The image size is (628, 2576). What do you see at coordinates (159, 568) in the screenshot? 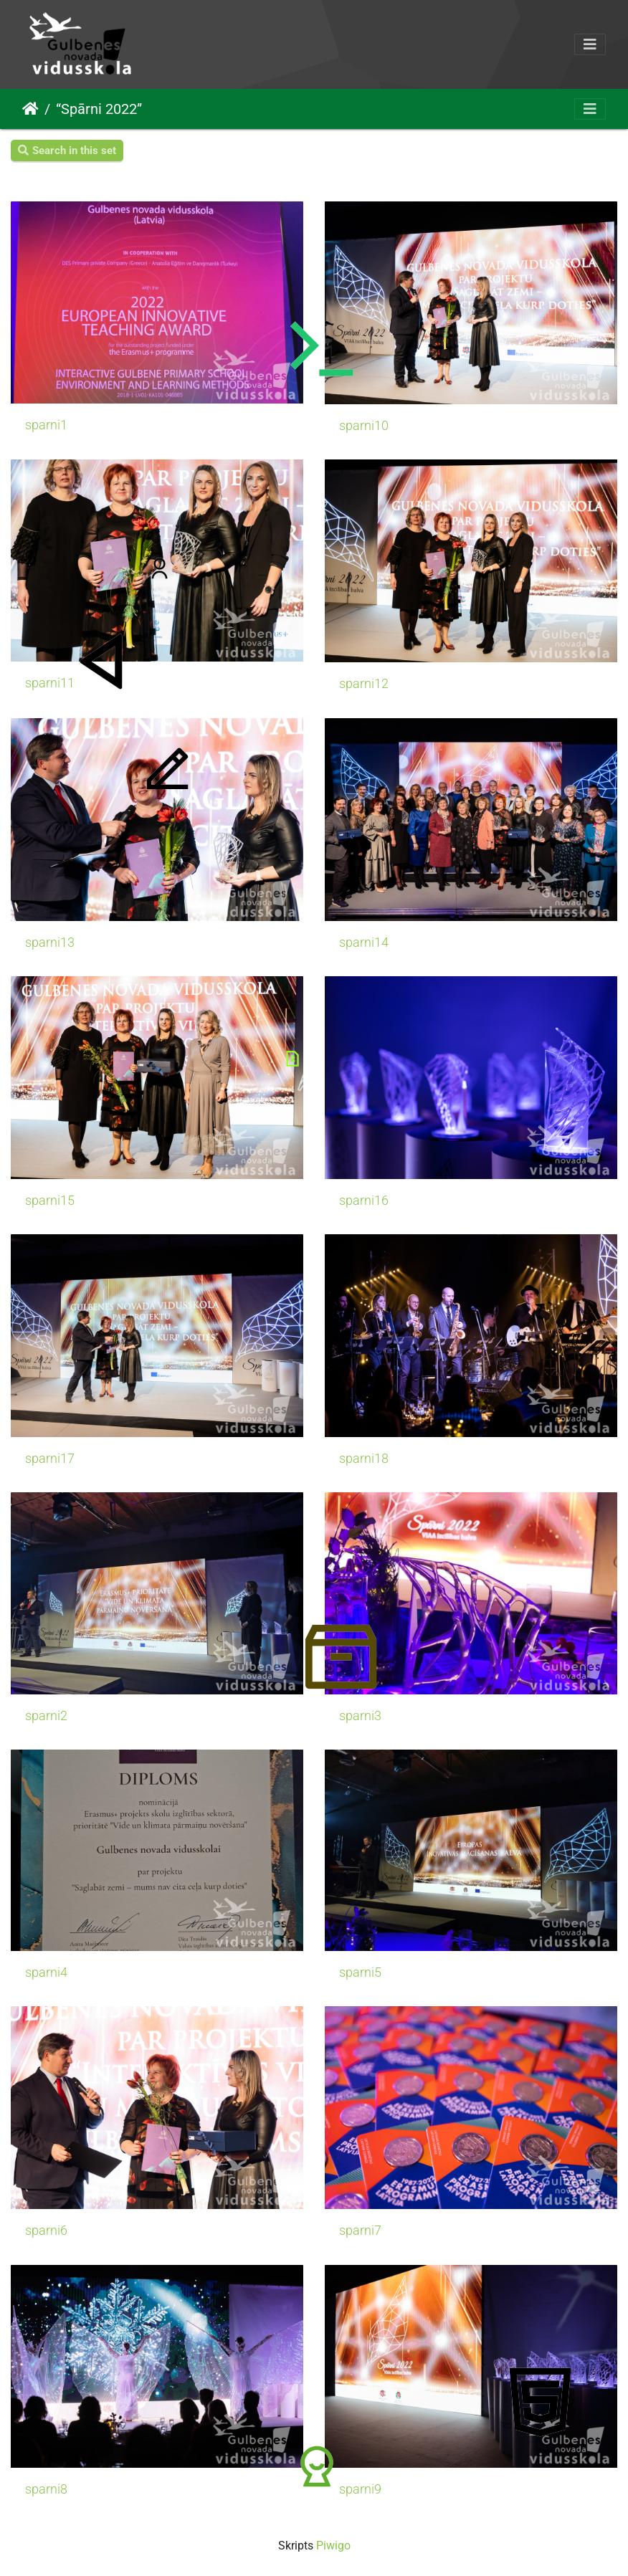
I see `view your profile` at bounding box center [159, 568].